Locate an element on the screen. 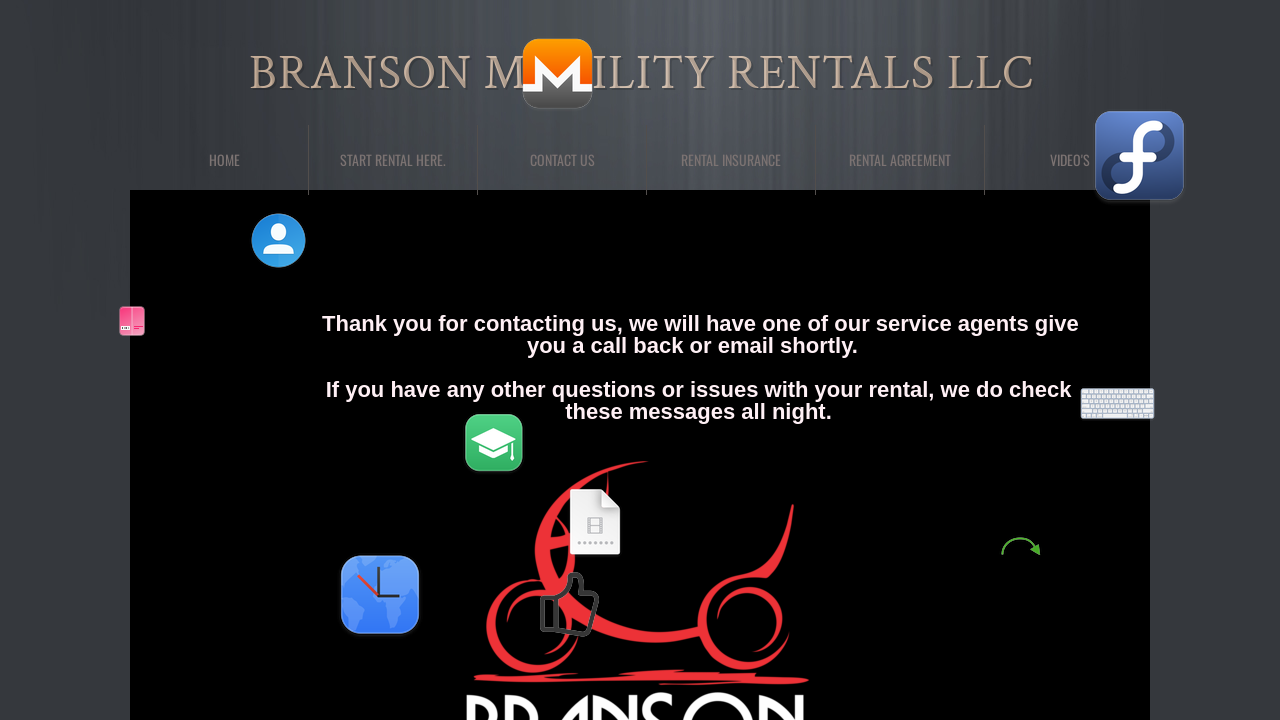 This screenshot has height=720, width=1280. connect a bluetooth keyboard is located at coordinates (1117, 403).